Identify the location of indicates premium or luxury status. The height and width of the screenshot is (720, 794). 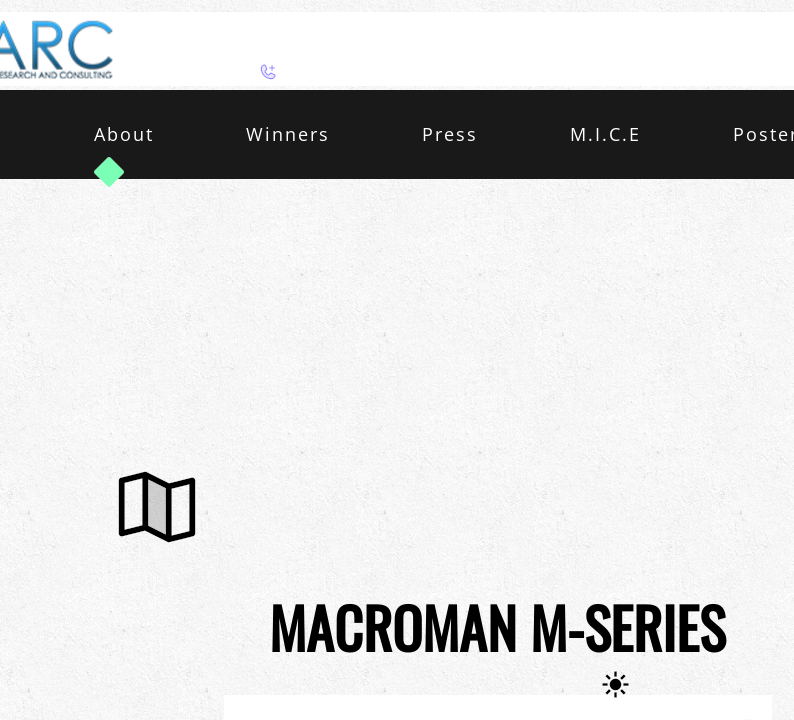
(109, 172).